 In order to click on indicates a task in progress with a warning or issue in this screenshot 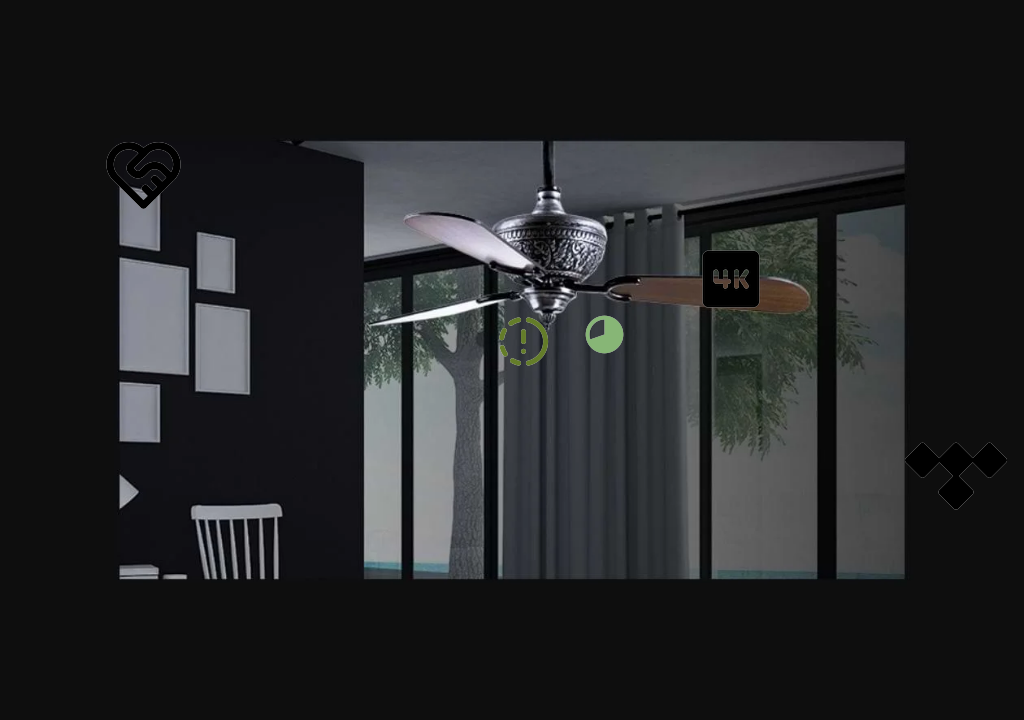, I will do `click(523, 341)`.